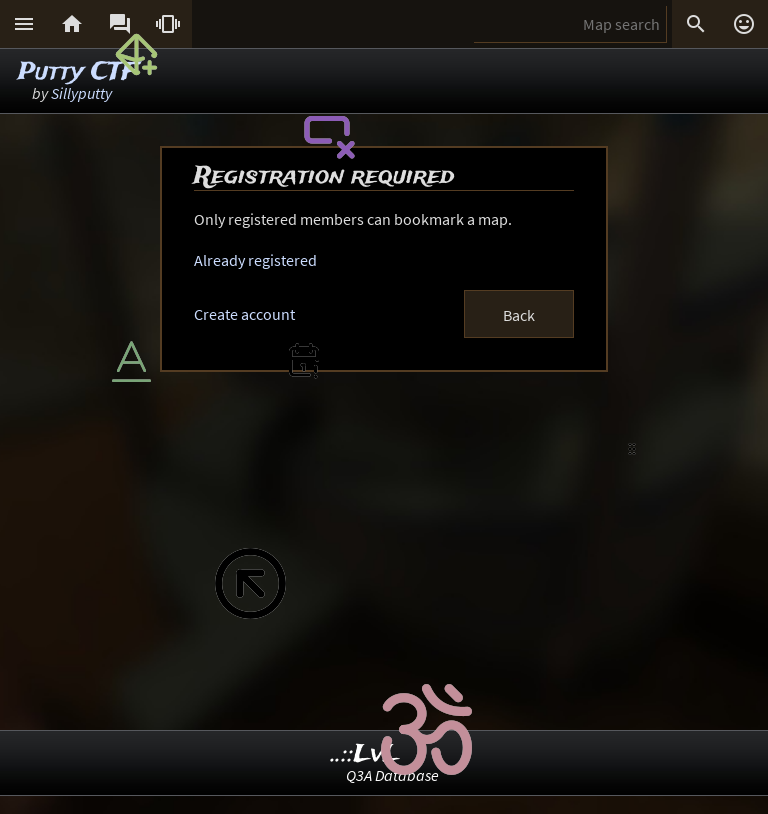 The height and width of the screenshot is (814, 768). What do you see at coordinates (136, 54) in the screenshot?
I see `add a new 3D object or shape` at bounding box center [136, 54].